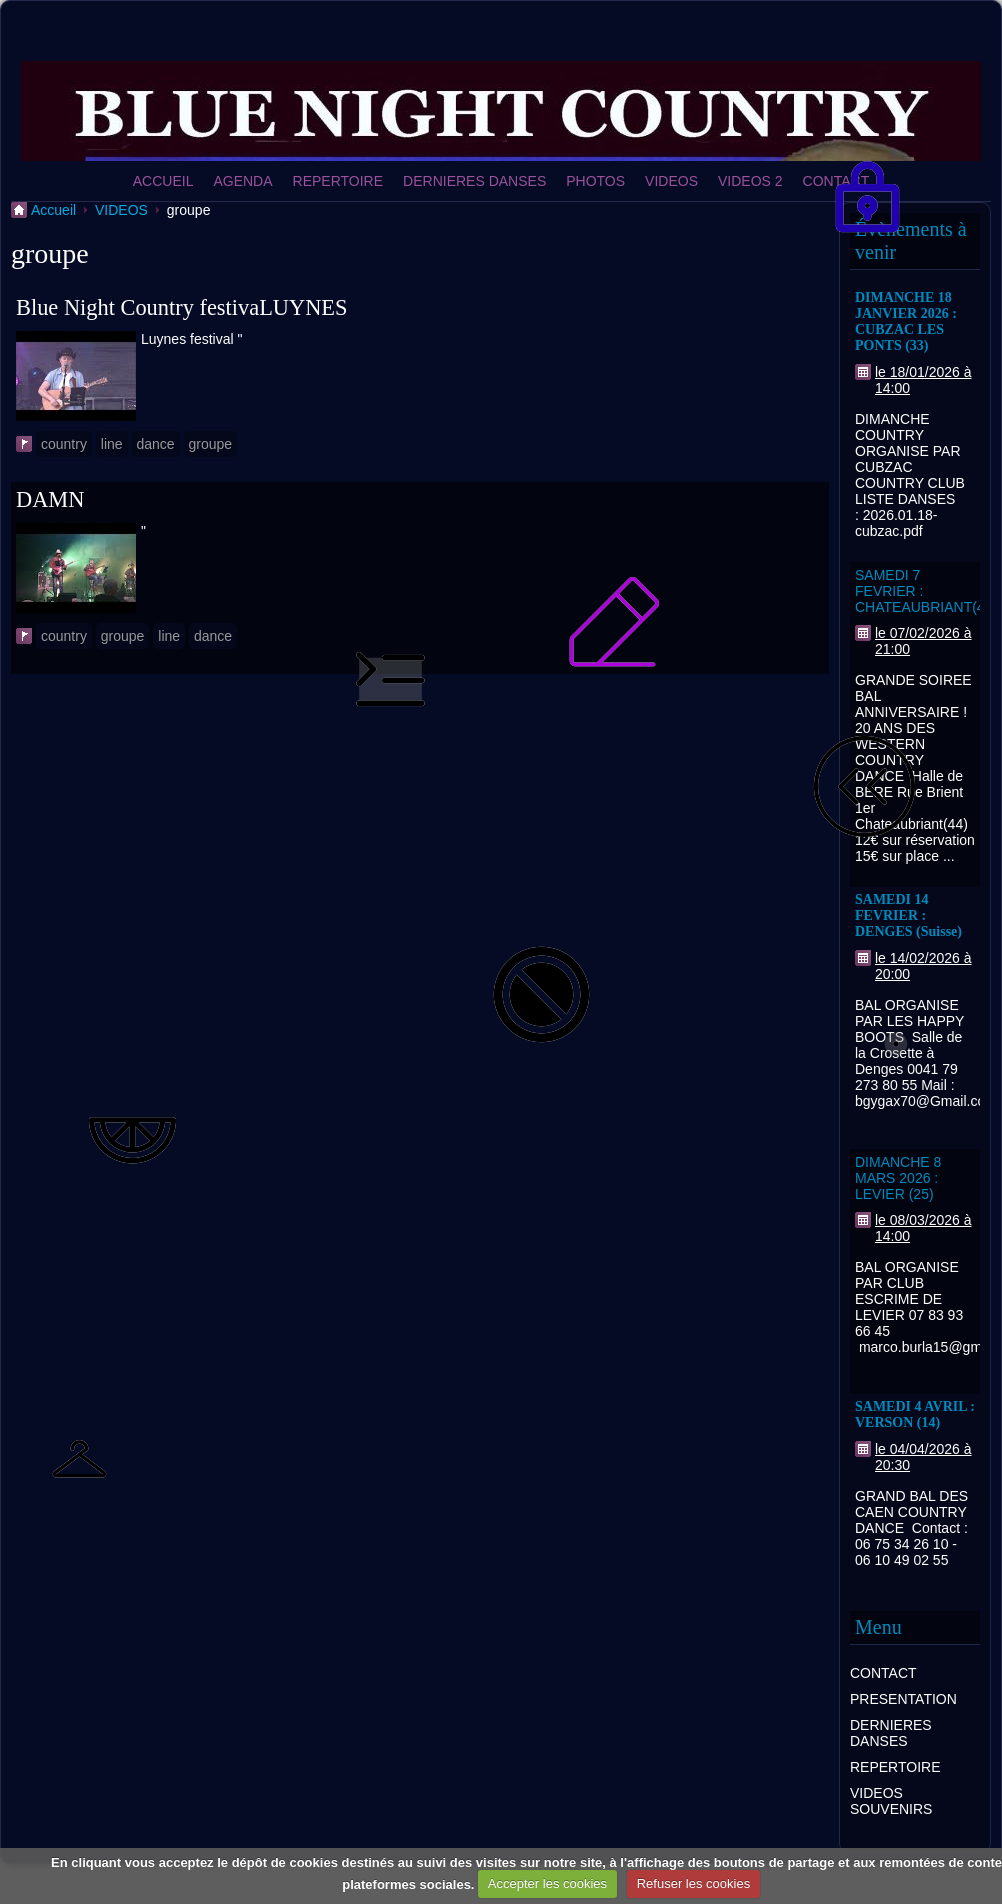 Image resolution: width=1002 pixels, height=1904 pixels. What do you see at coordinates (896, 1044) in the screenshot?
I see `indicates an unread notification or new item` at bounding box center [896, 1044].